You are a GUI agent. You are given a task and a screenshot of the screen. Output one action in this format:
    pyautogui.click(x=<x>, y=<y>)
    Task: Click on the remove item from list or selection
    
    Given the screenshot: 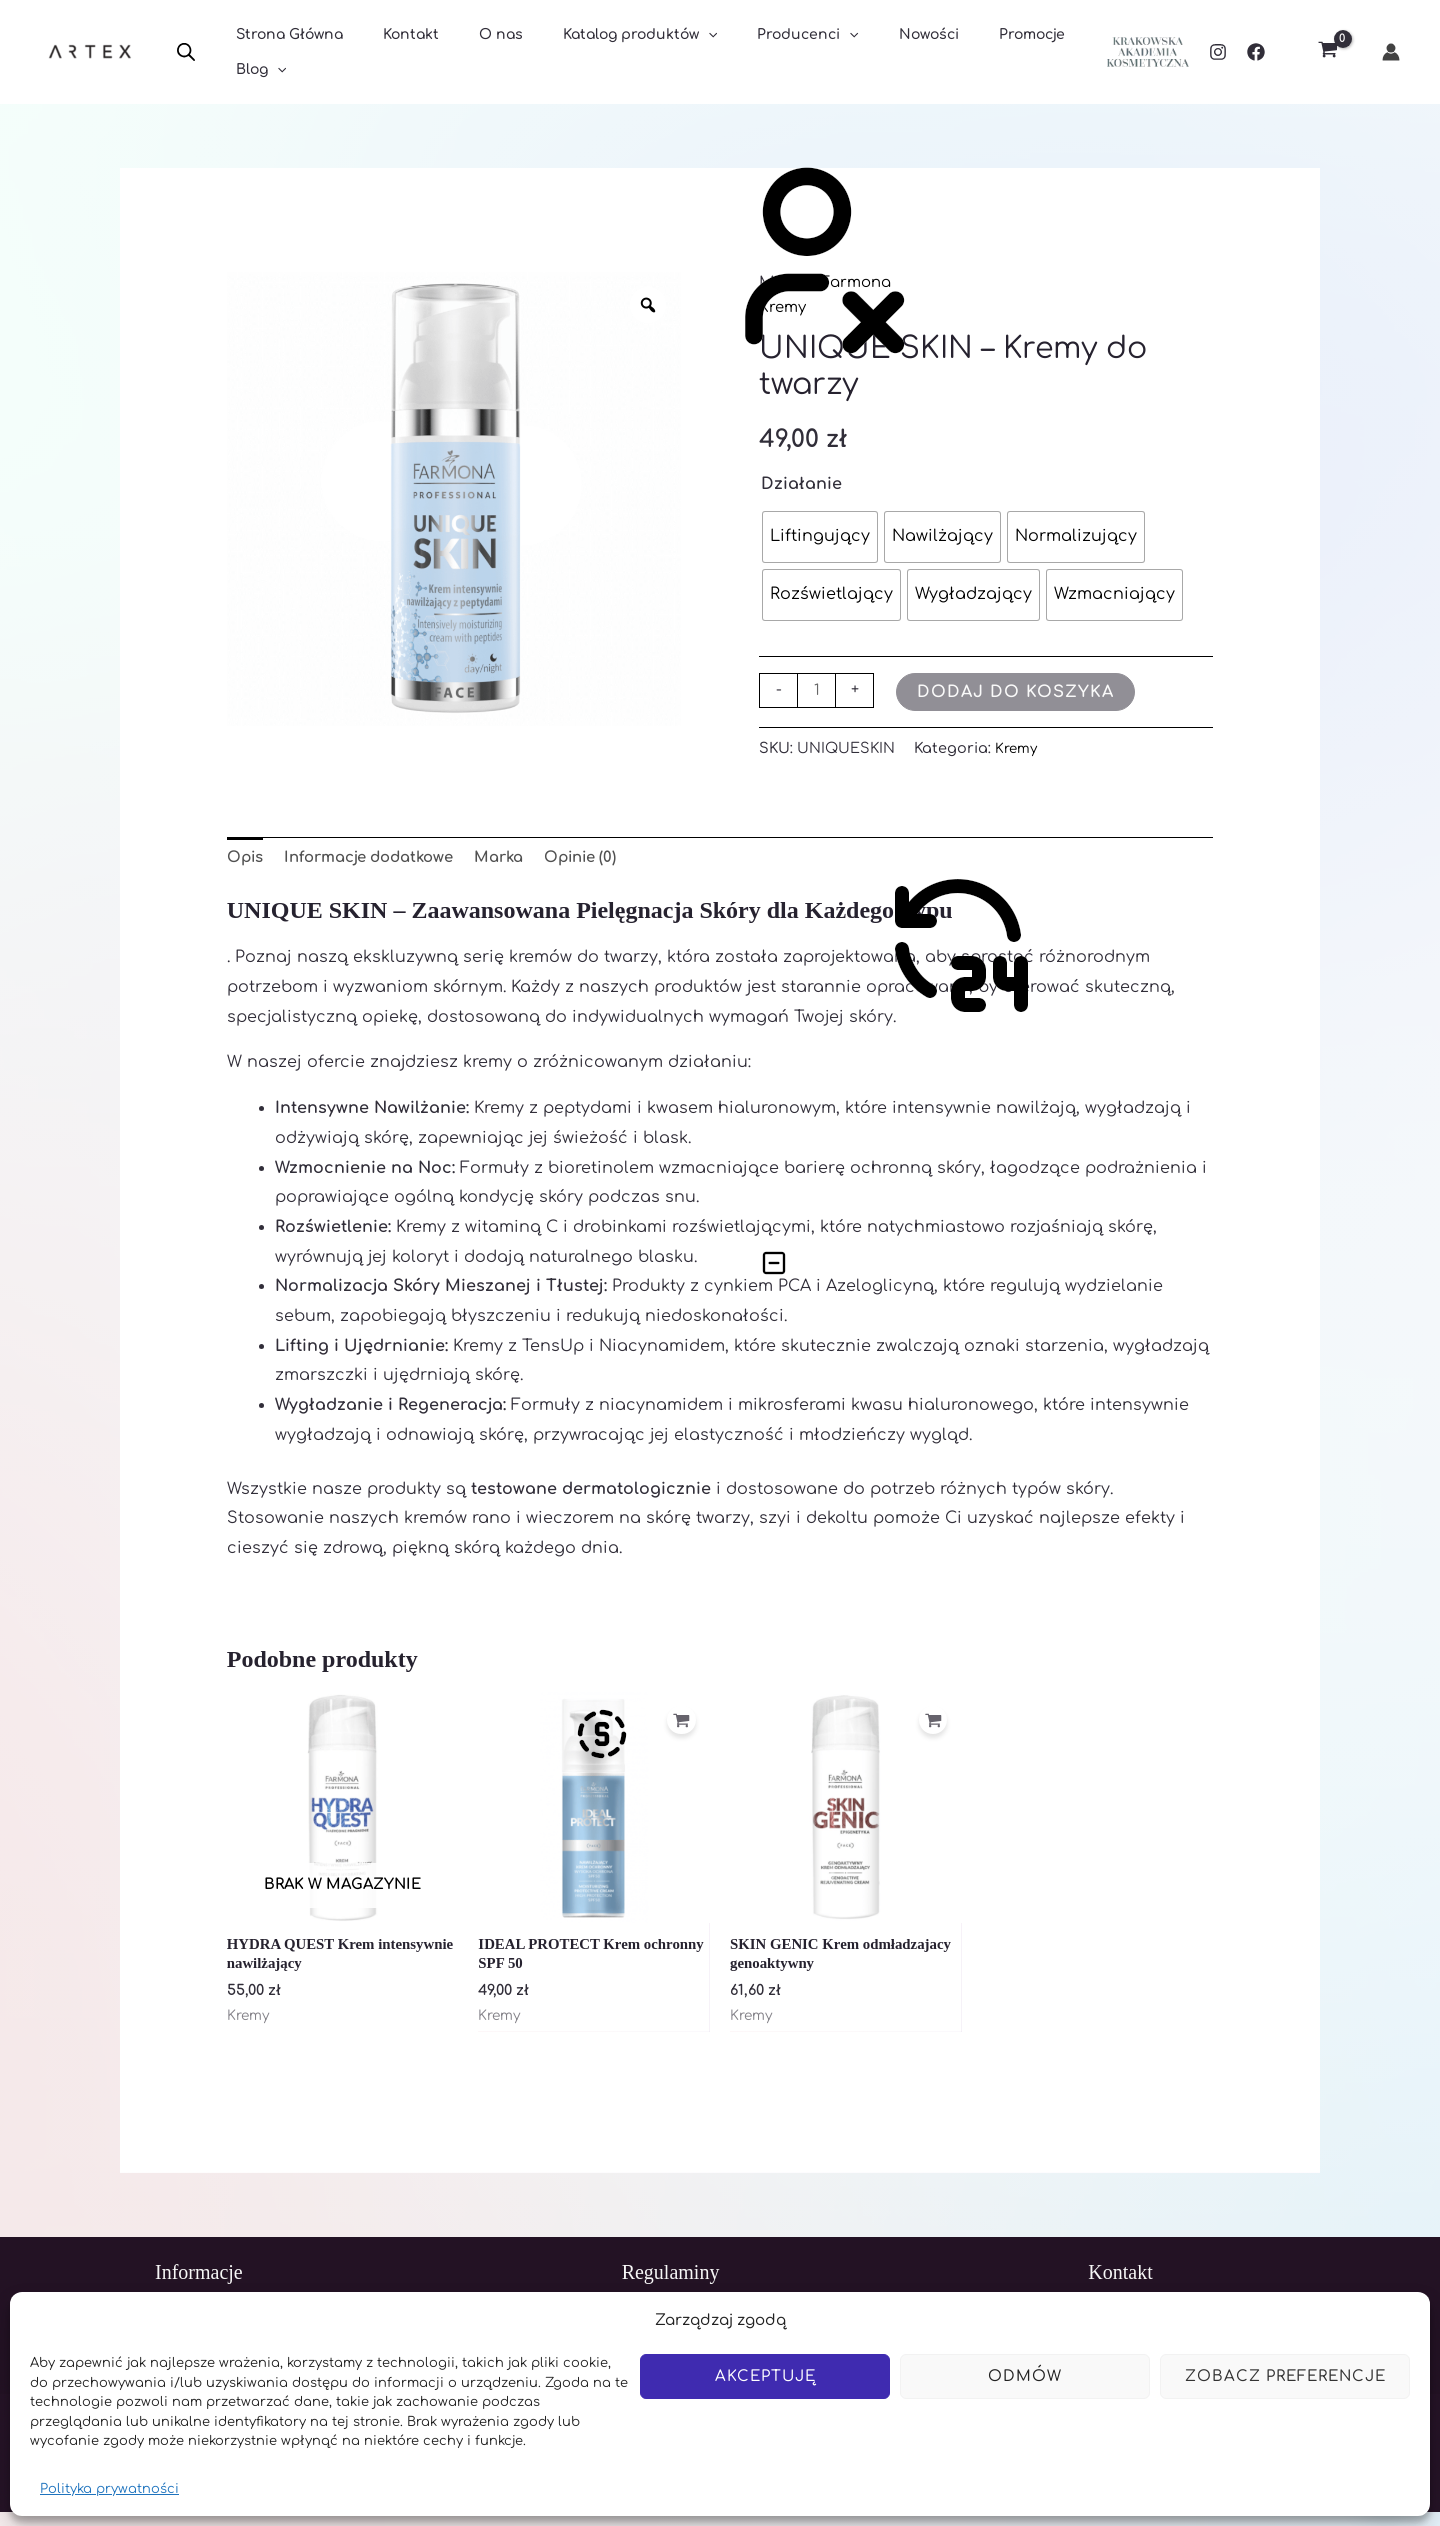 What is the action you would take?
    pyautogui.click(x=774, y=1263)
    